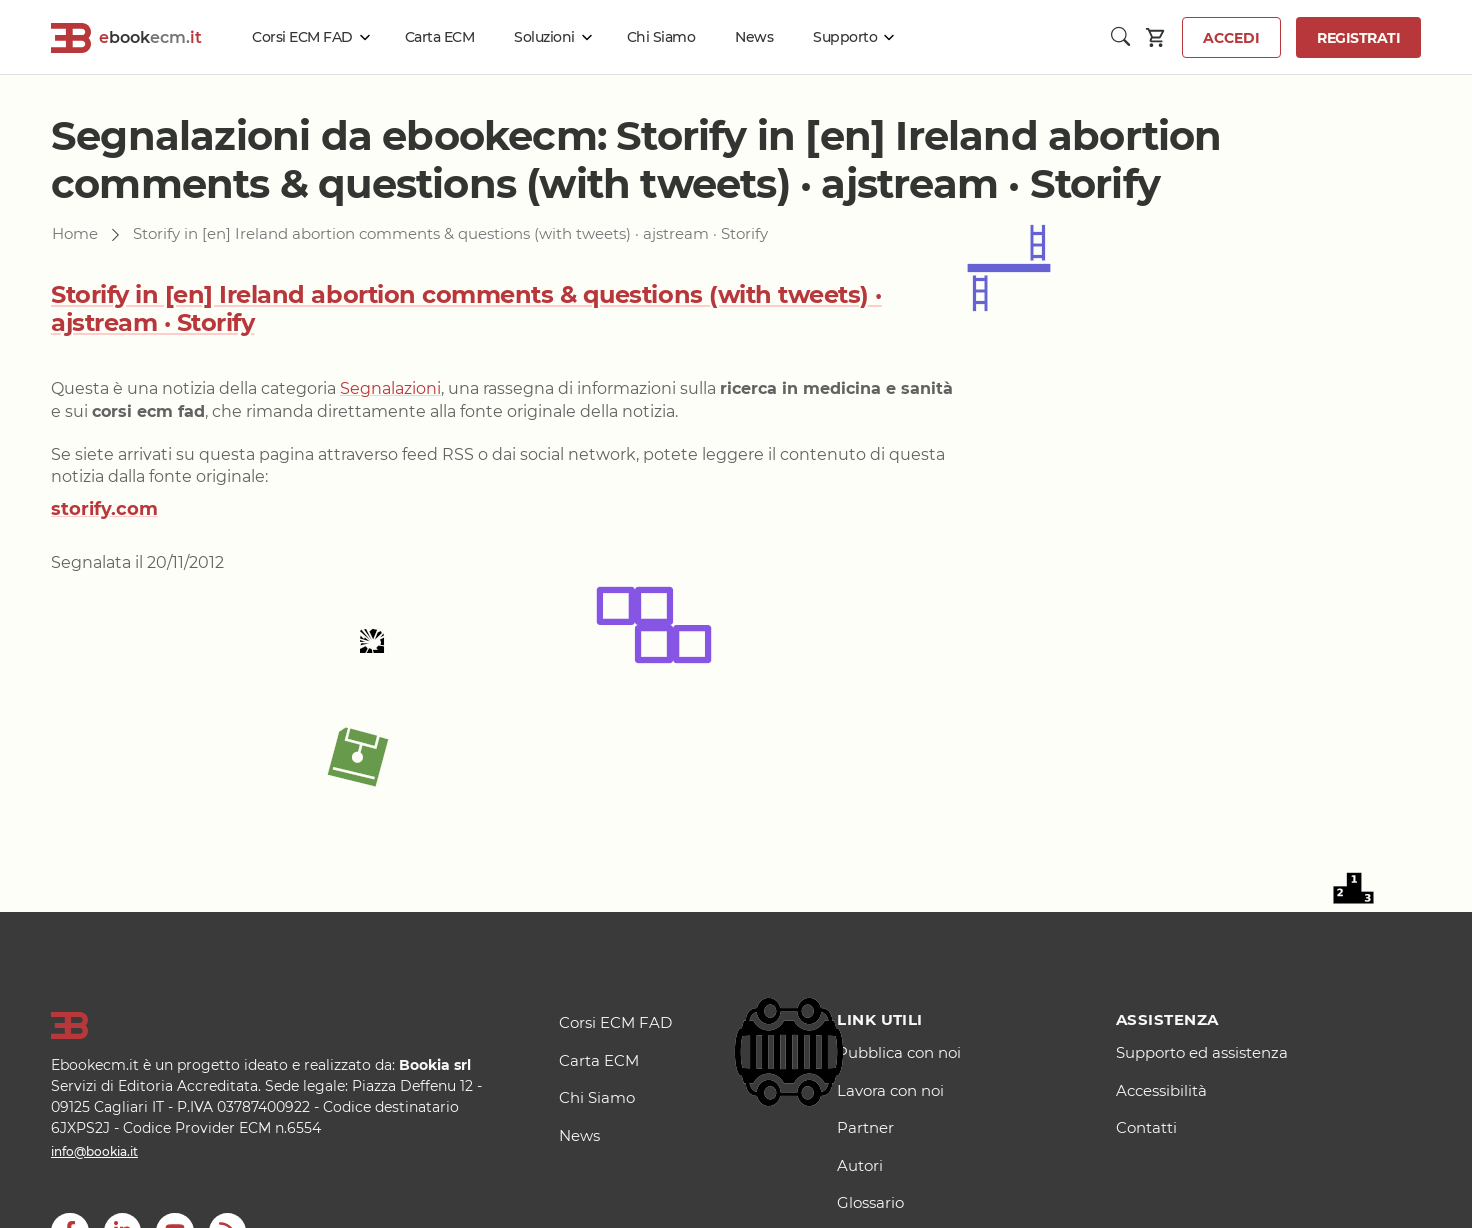 Image resolution: width=1472 pixels, height=1228 pixels. What do you see at coordinates (789, 1052) in the screenshot?
I see `transport or logistics game item` at bounding box center [789, 1052].